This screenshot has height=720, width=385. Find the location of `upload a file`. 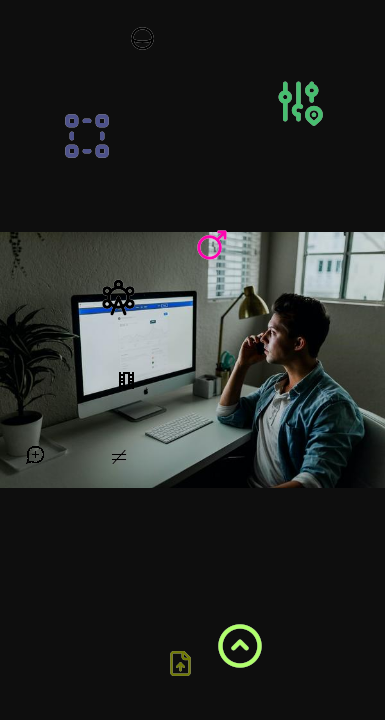

upload a file is located at coordinates (180, 663).